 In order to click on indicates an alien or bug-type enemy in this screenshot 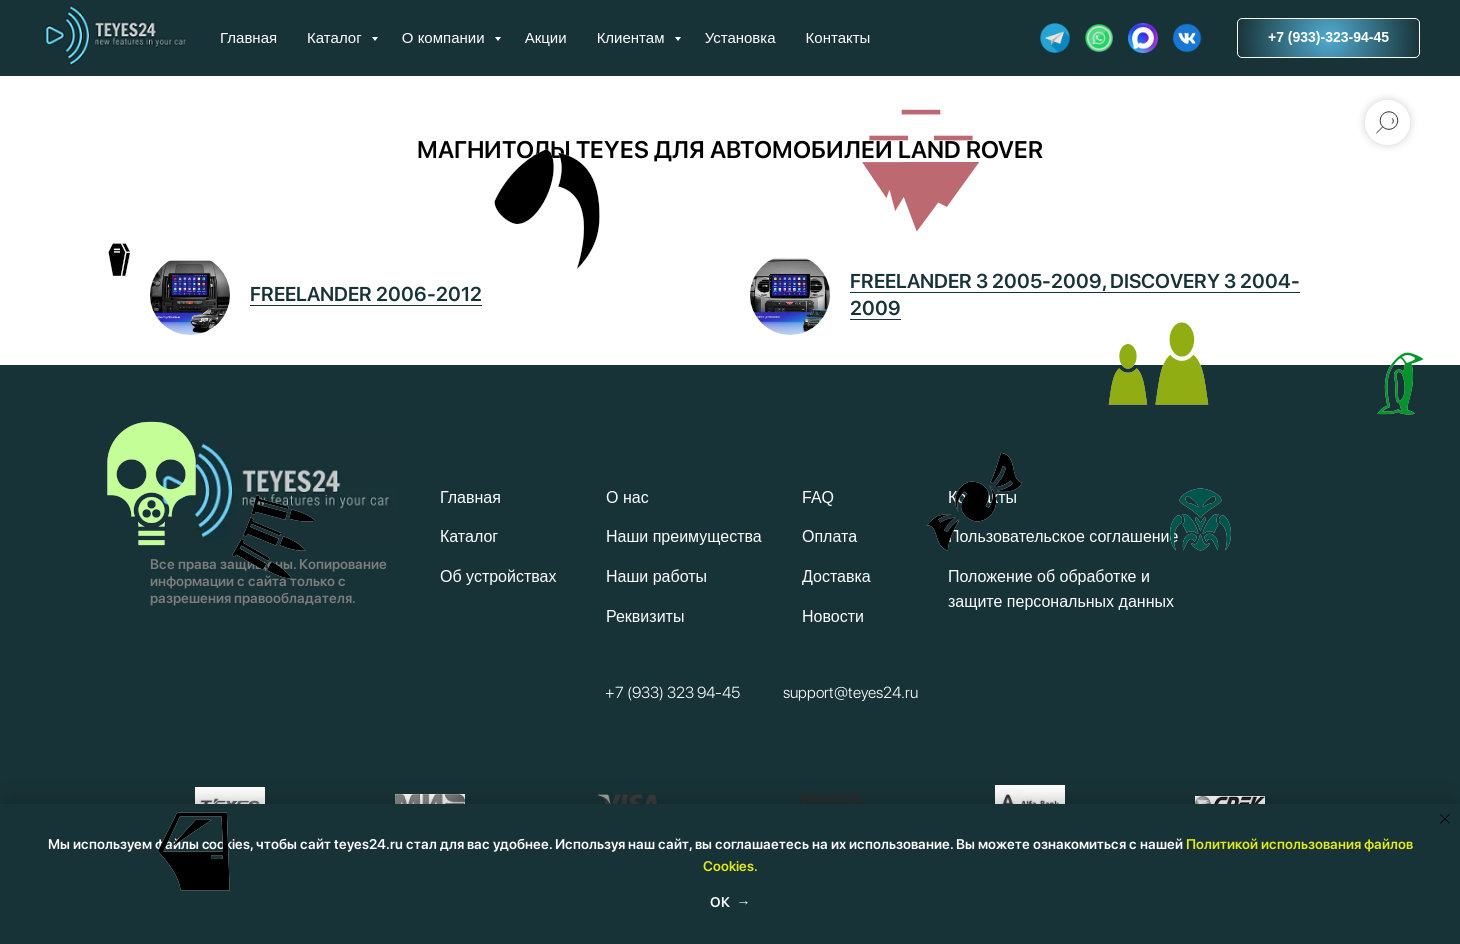, I will do `click(1200, 519)`.